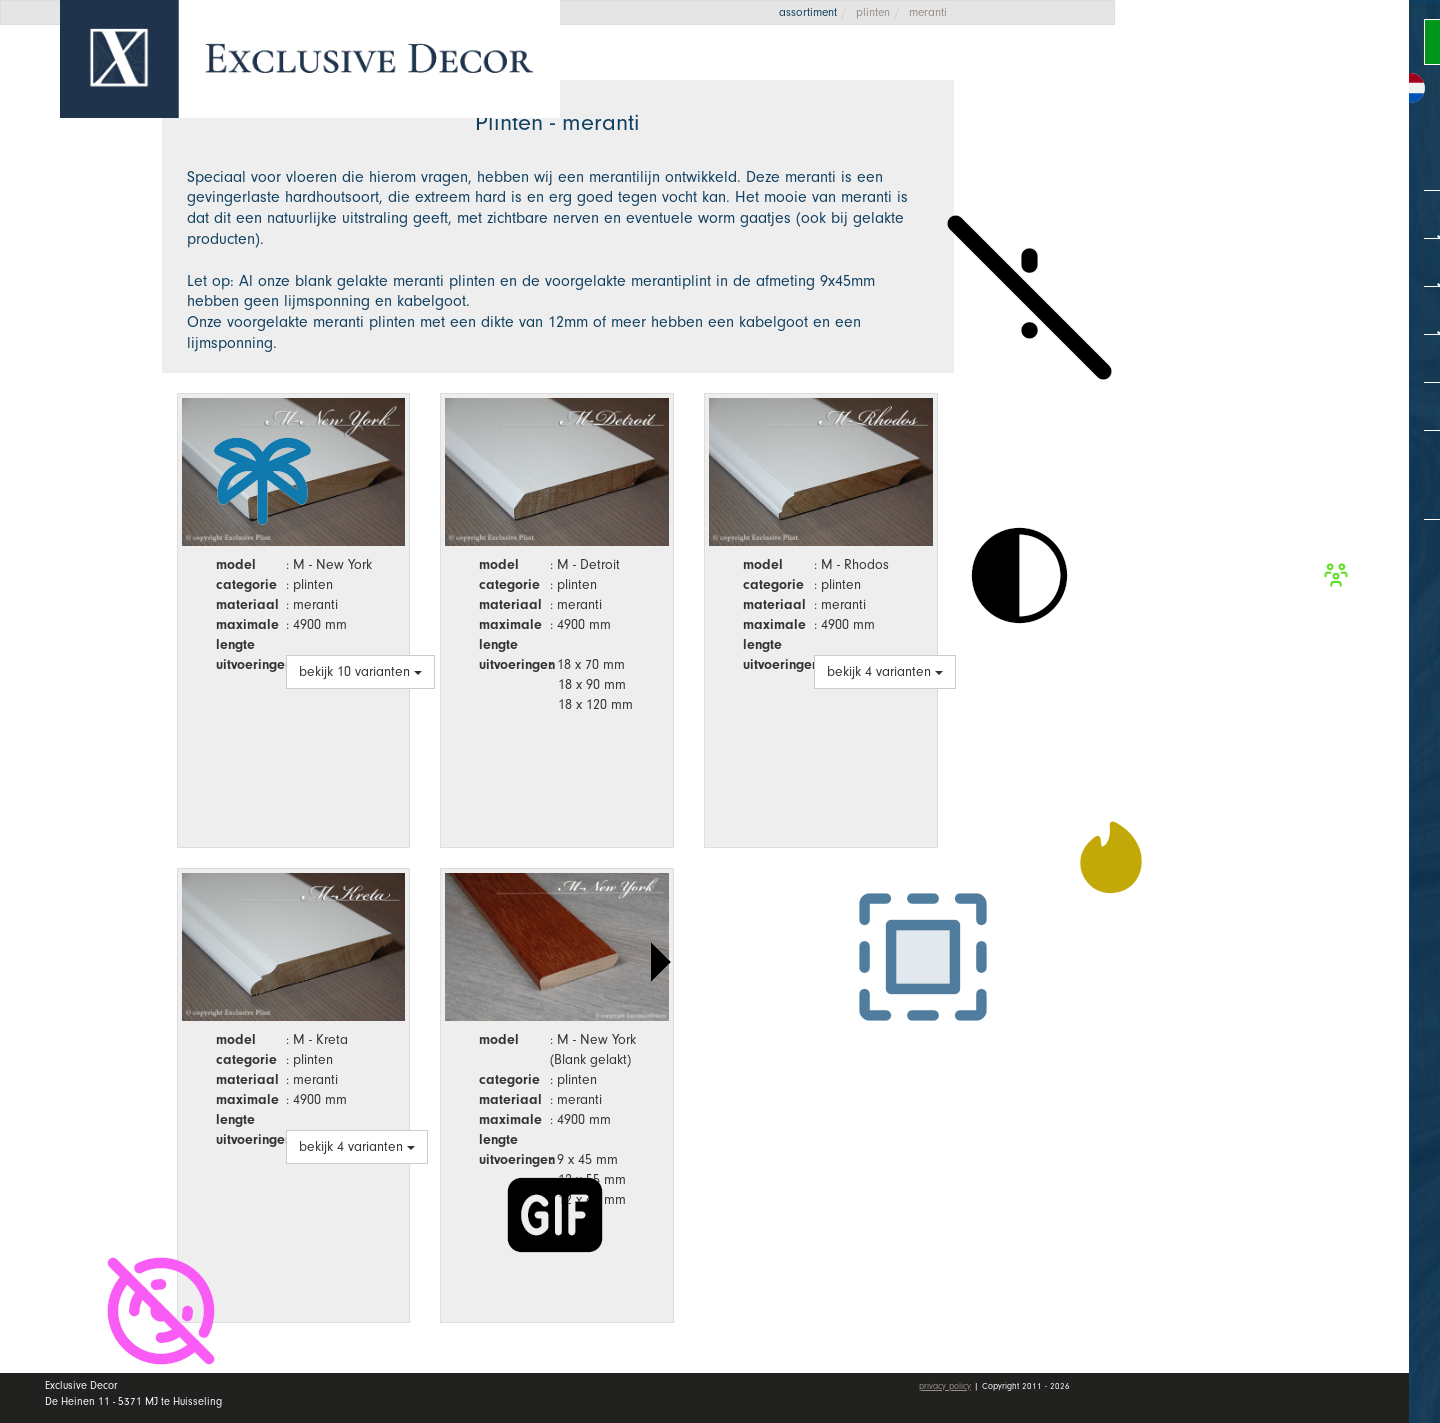 The height and width of the screenshot is (1423, 1440). I want to click on adjust display contrast settings, so click(1019, 575).